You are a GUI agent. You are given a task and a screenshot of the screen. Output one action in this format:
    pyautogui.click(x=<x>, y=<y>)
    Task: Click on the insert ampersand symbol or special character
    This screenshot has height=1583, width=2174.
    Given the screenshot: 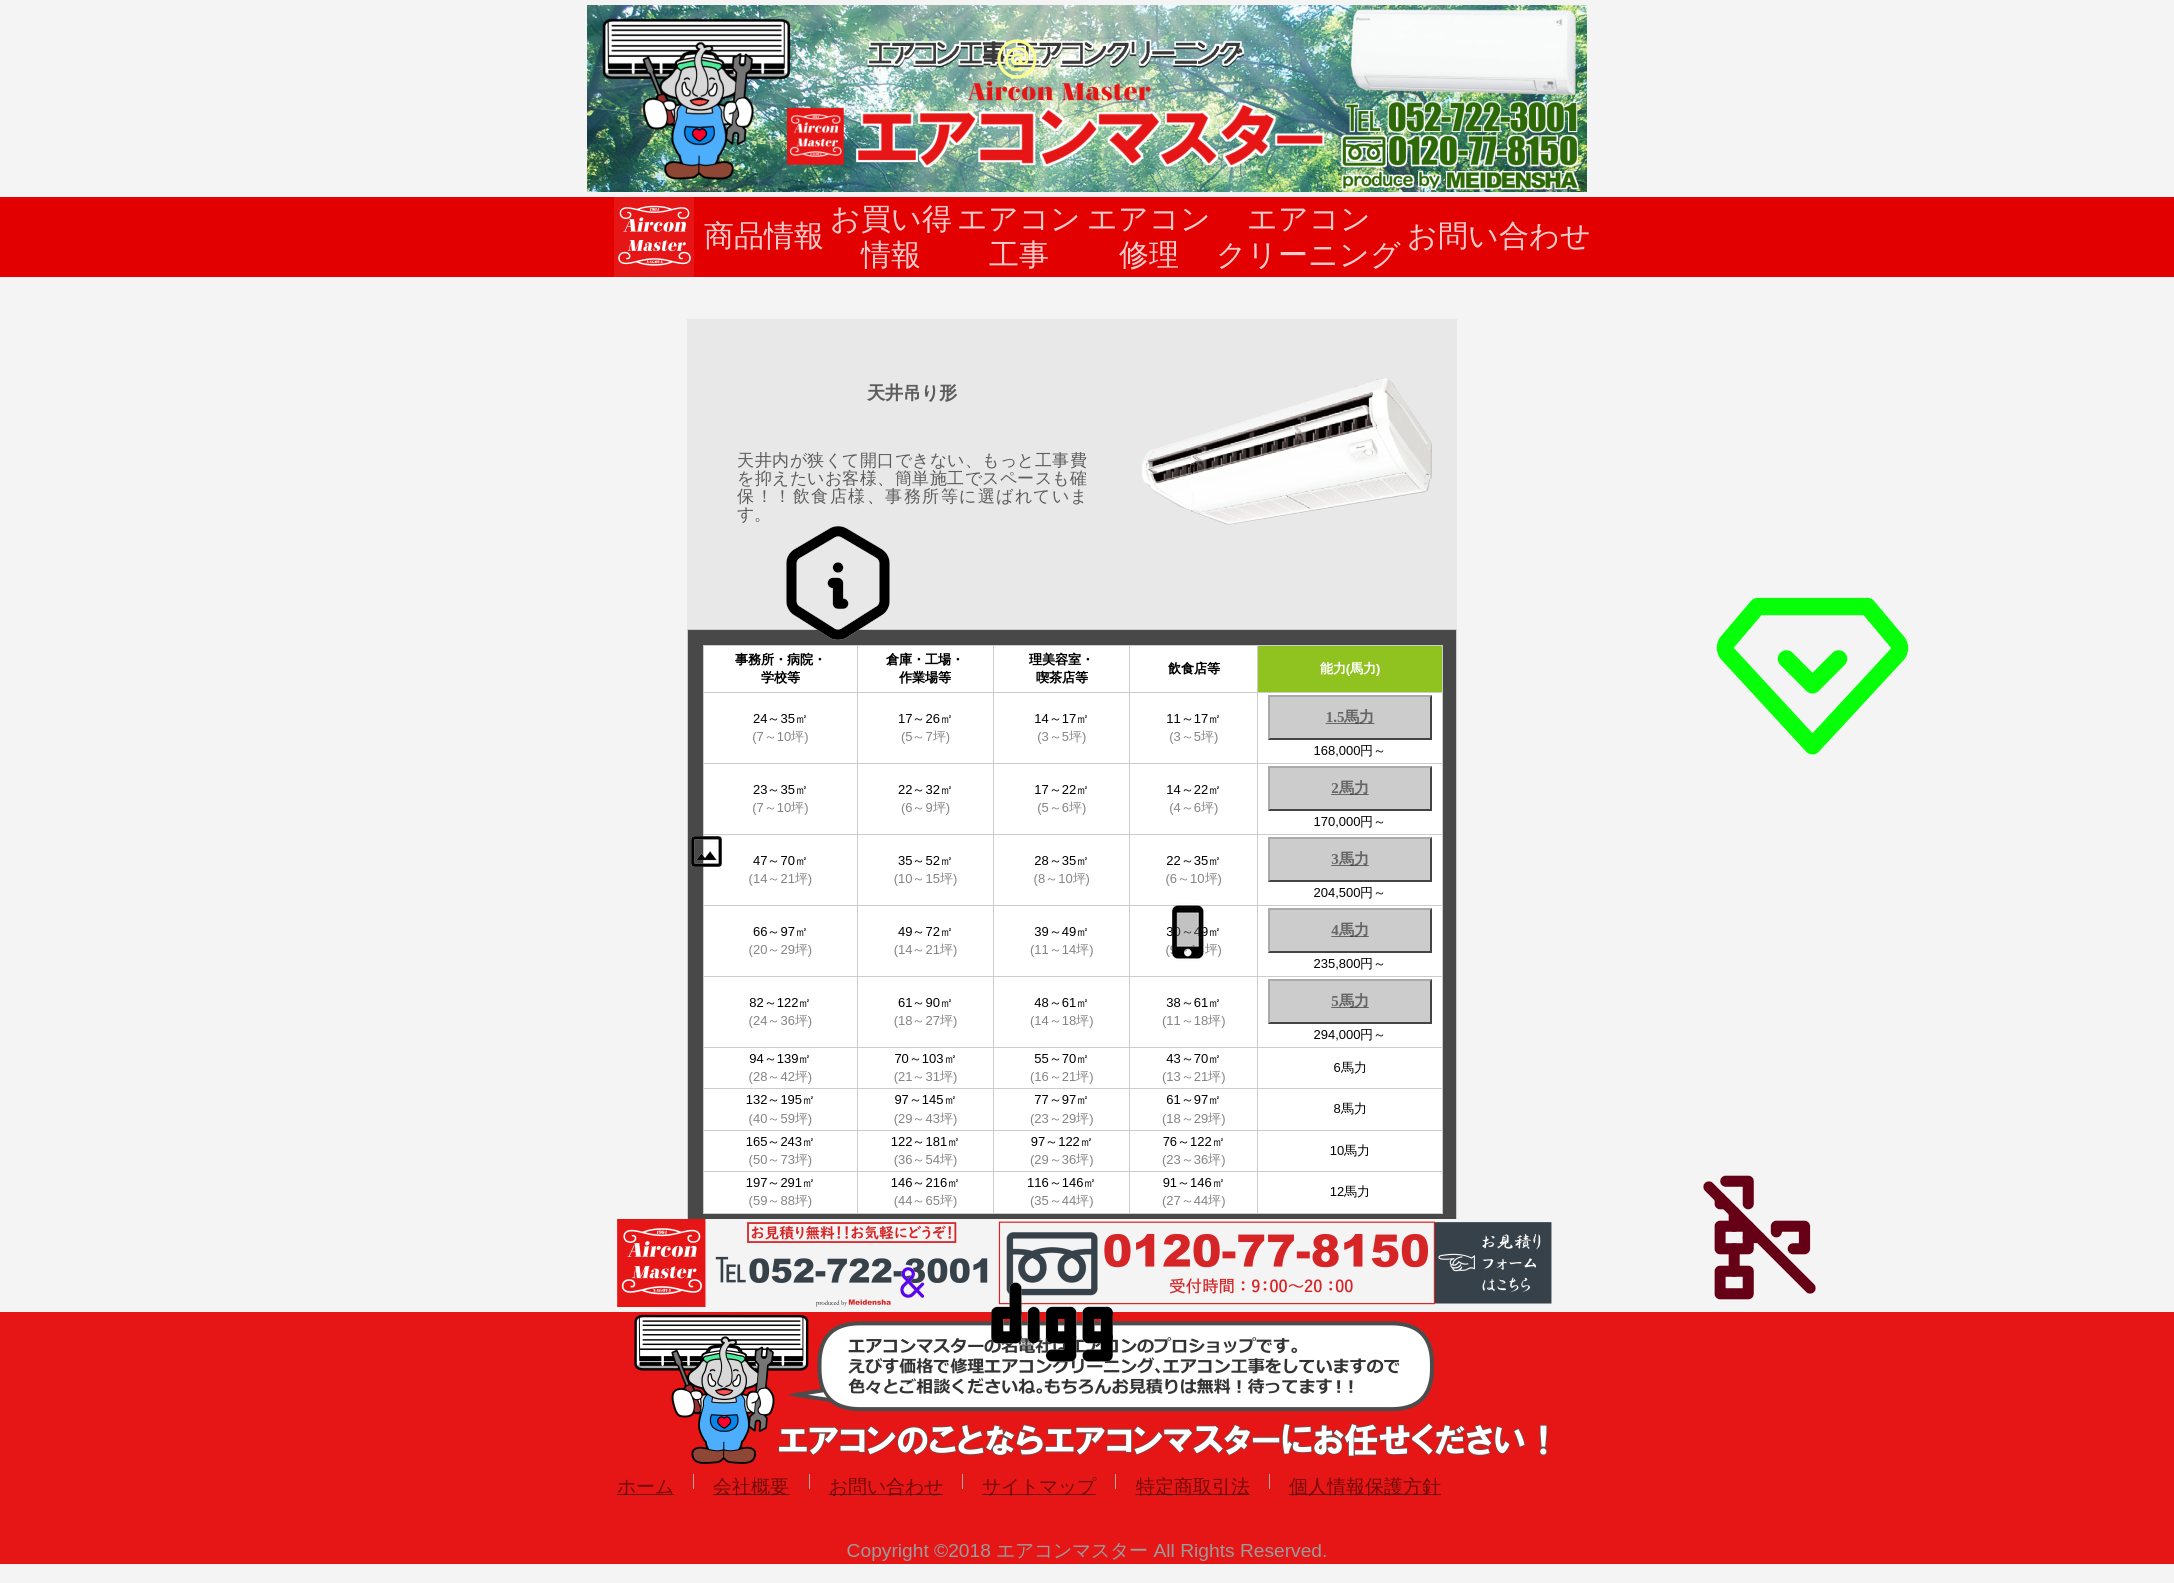 What is the action you would take?
    pyautogui.click(x=910, y=1282)
    